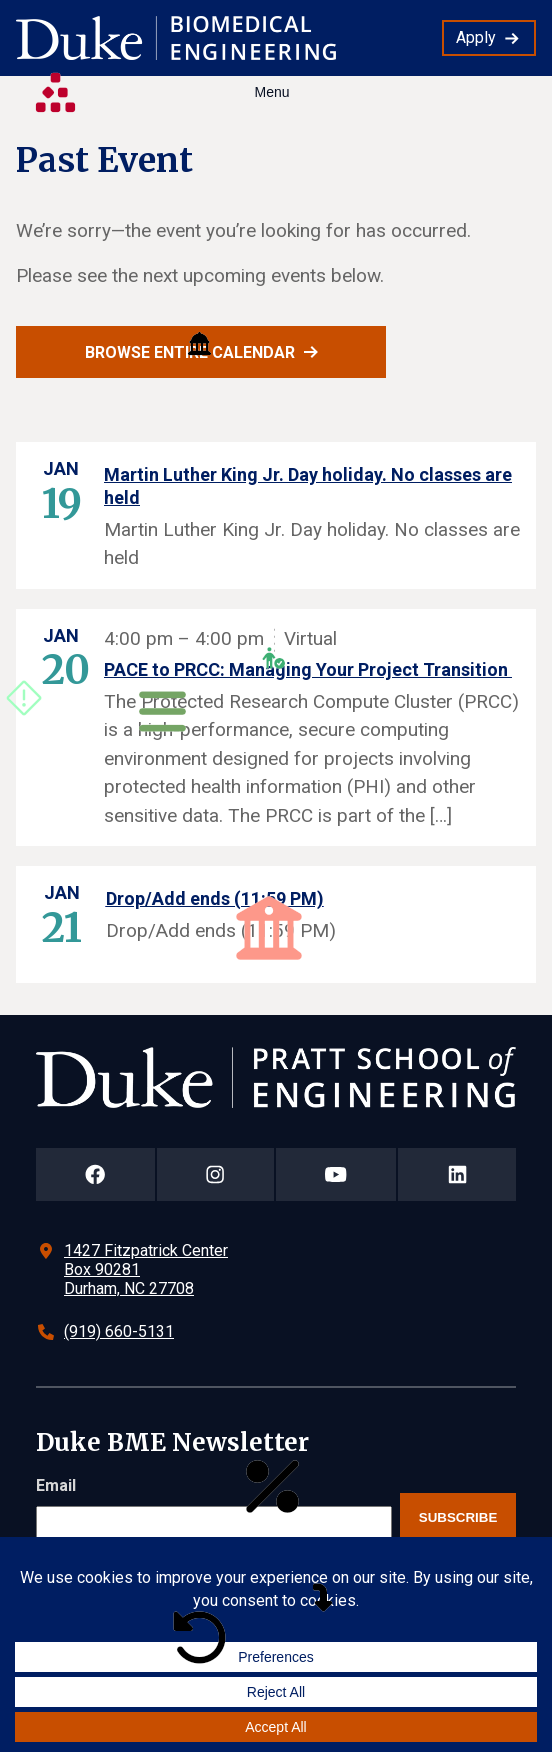 This screenshot has width=552, height=1752. What do you see at coordinates (199, 343) in the screenshot?
I see `view government or civic services` at bounding box center [199, 343].